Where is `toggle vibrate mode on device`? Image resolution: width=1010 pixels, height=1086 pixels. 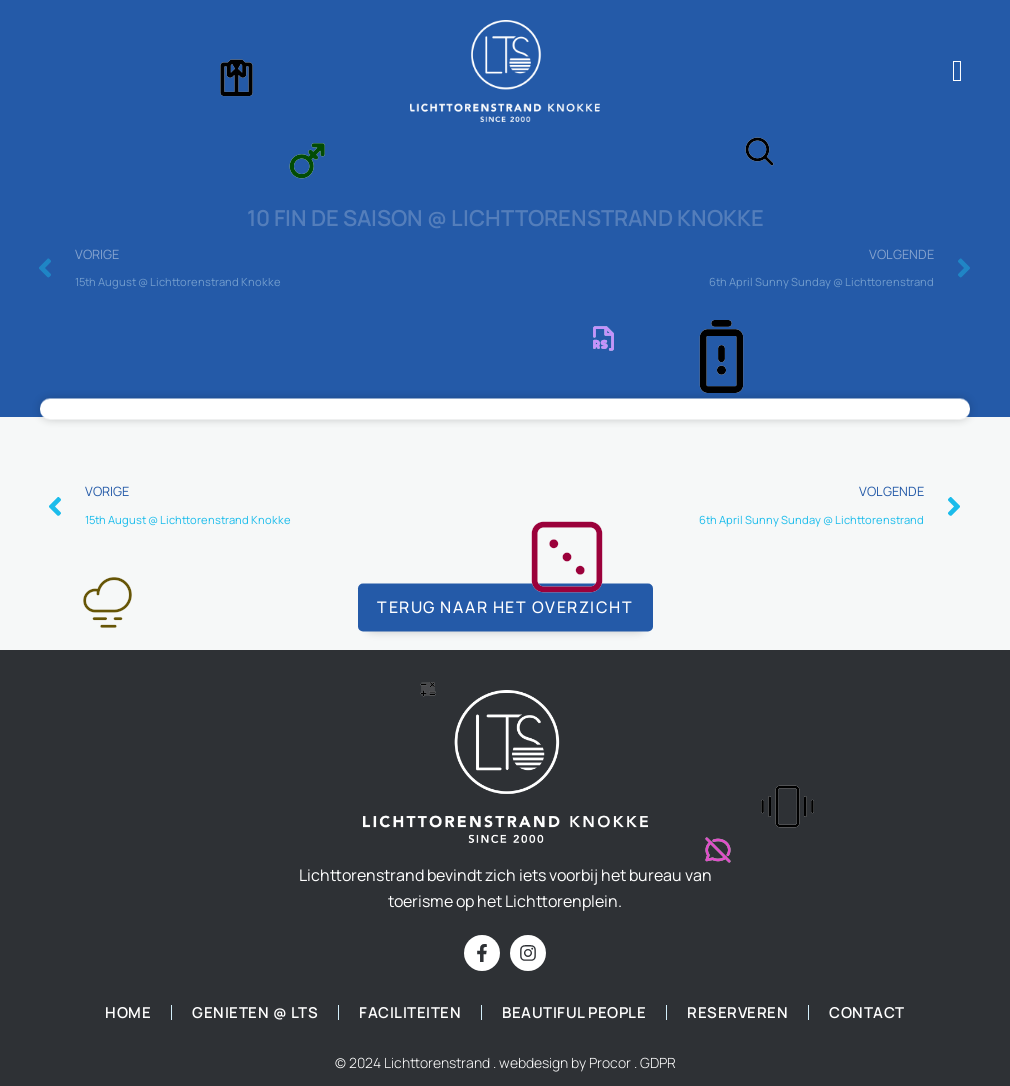 toggle vibrate mode on device is located at coordinates (787, 806).